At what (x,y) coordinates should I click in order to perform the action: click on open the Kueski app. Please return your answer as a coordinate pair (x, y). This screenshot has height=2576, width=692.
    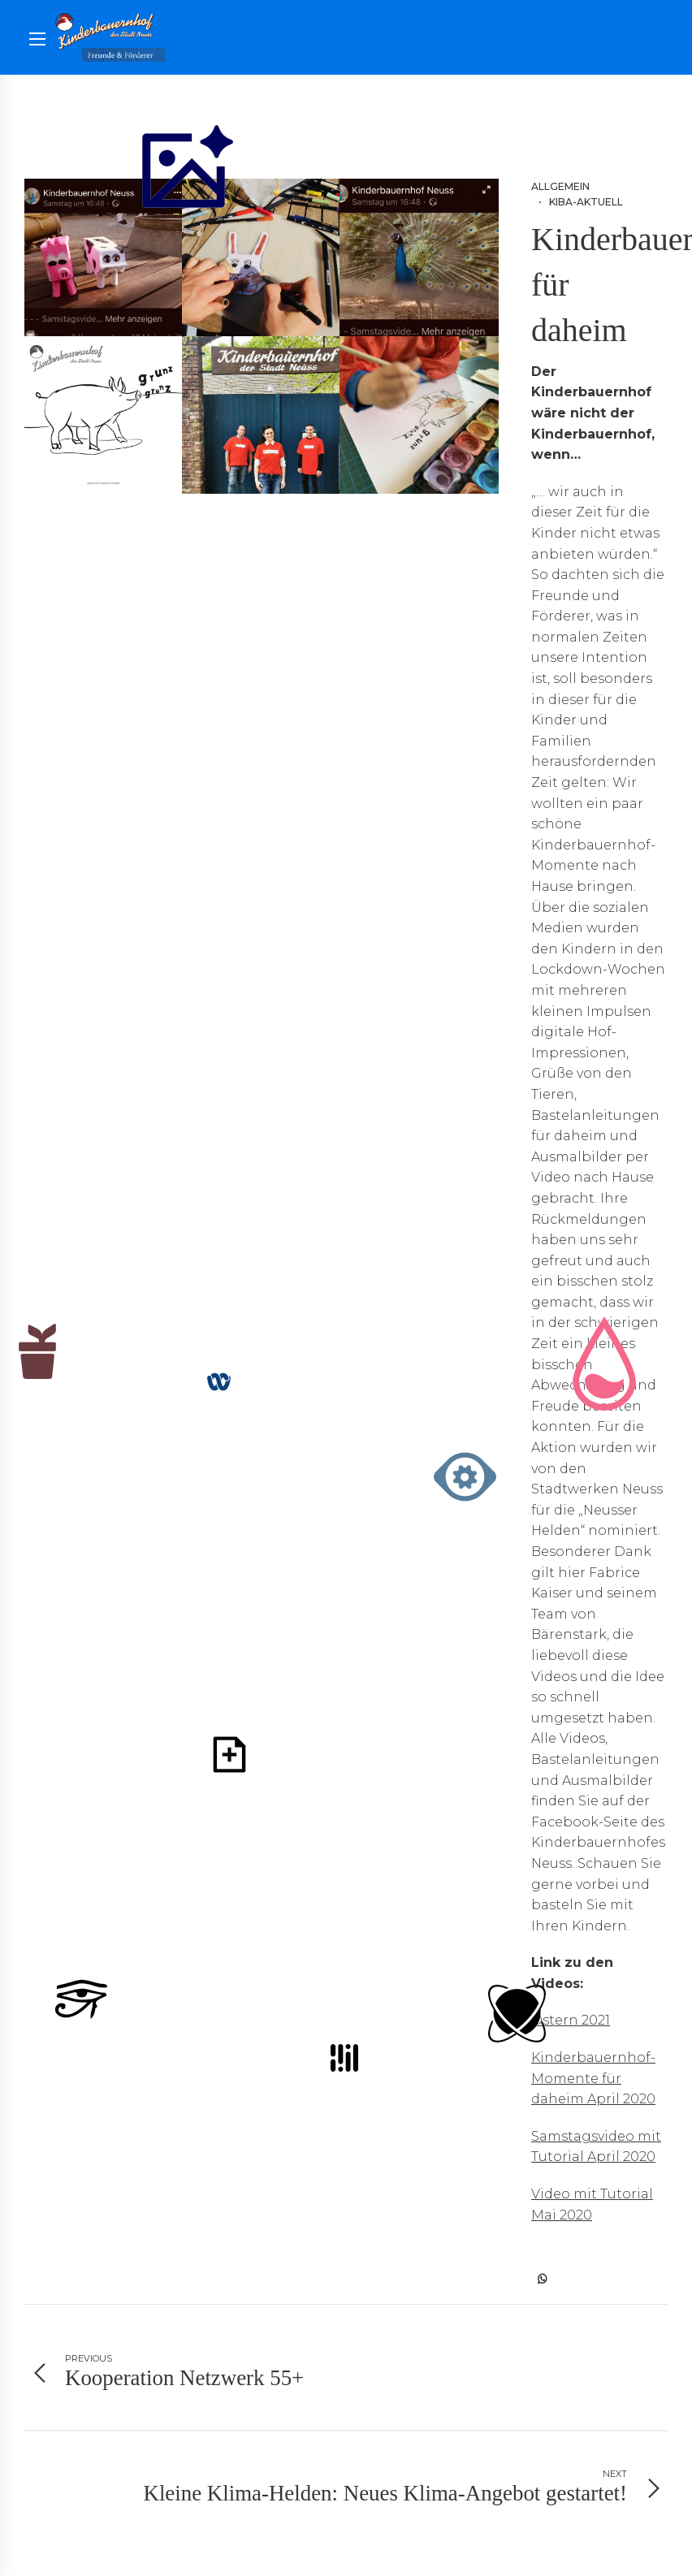
    Looking at the image, I should click on (37, 1351).